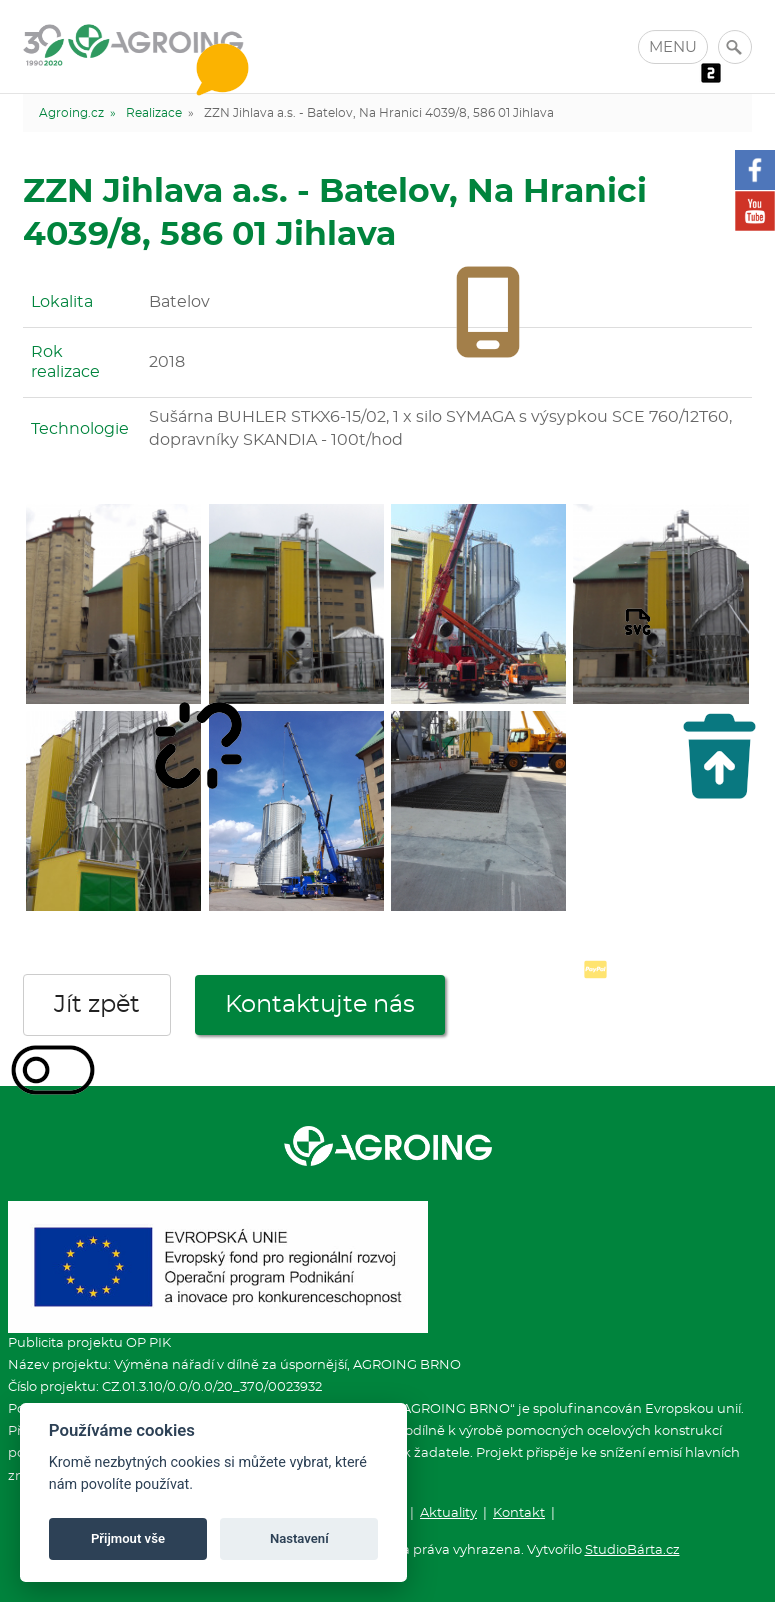 Image resolution: width=775 pixels, height=1602 pixels. I want to click on switch to mobile view, so click(488, 312).